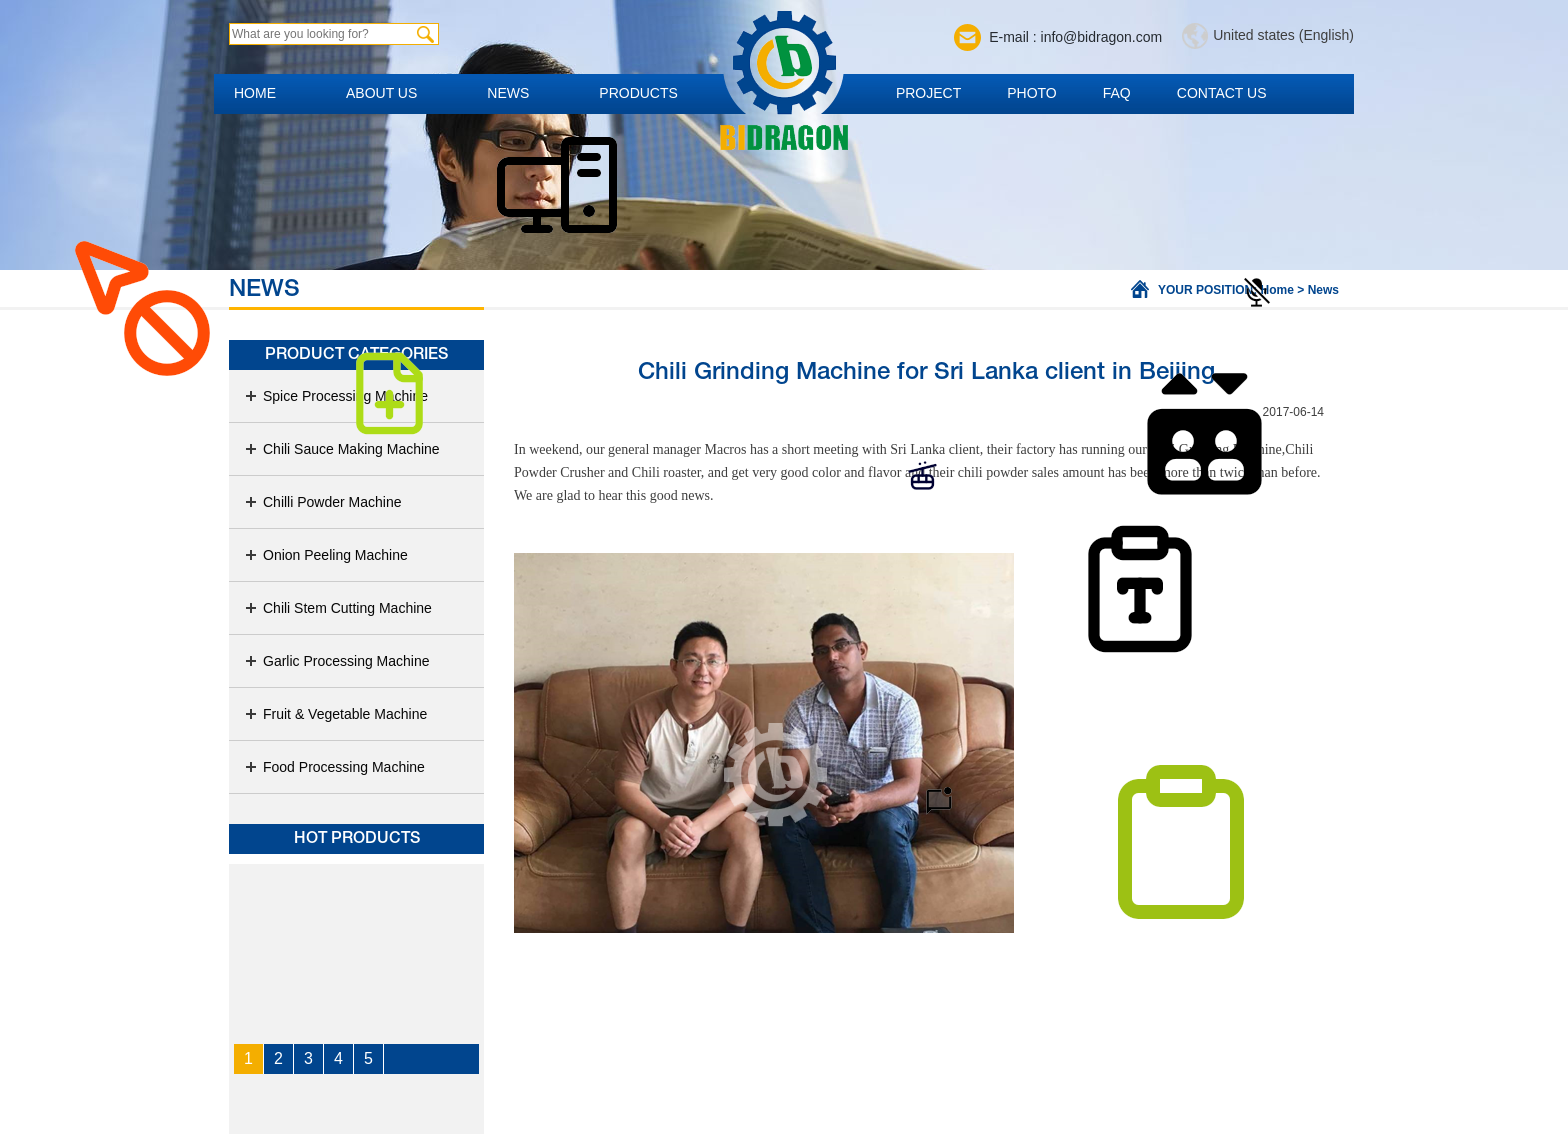  Describe the element at coordinates (142, 308) in the screenshot. I see `cursor interaction disabled` at that location.